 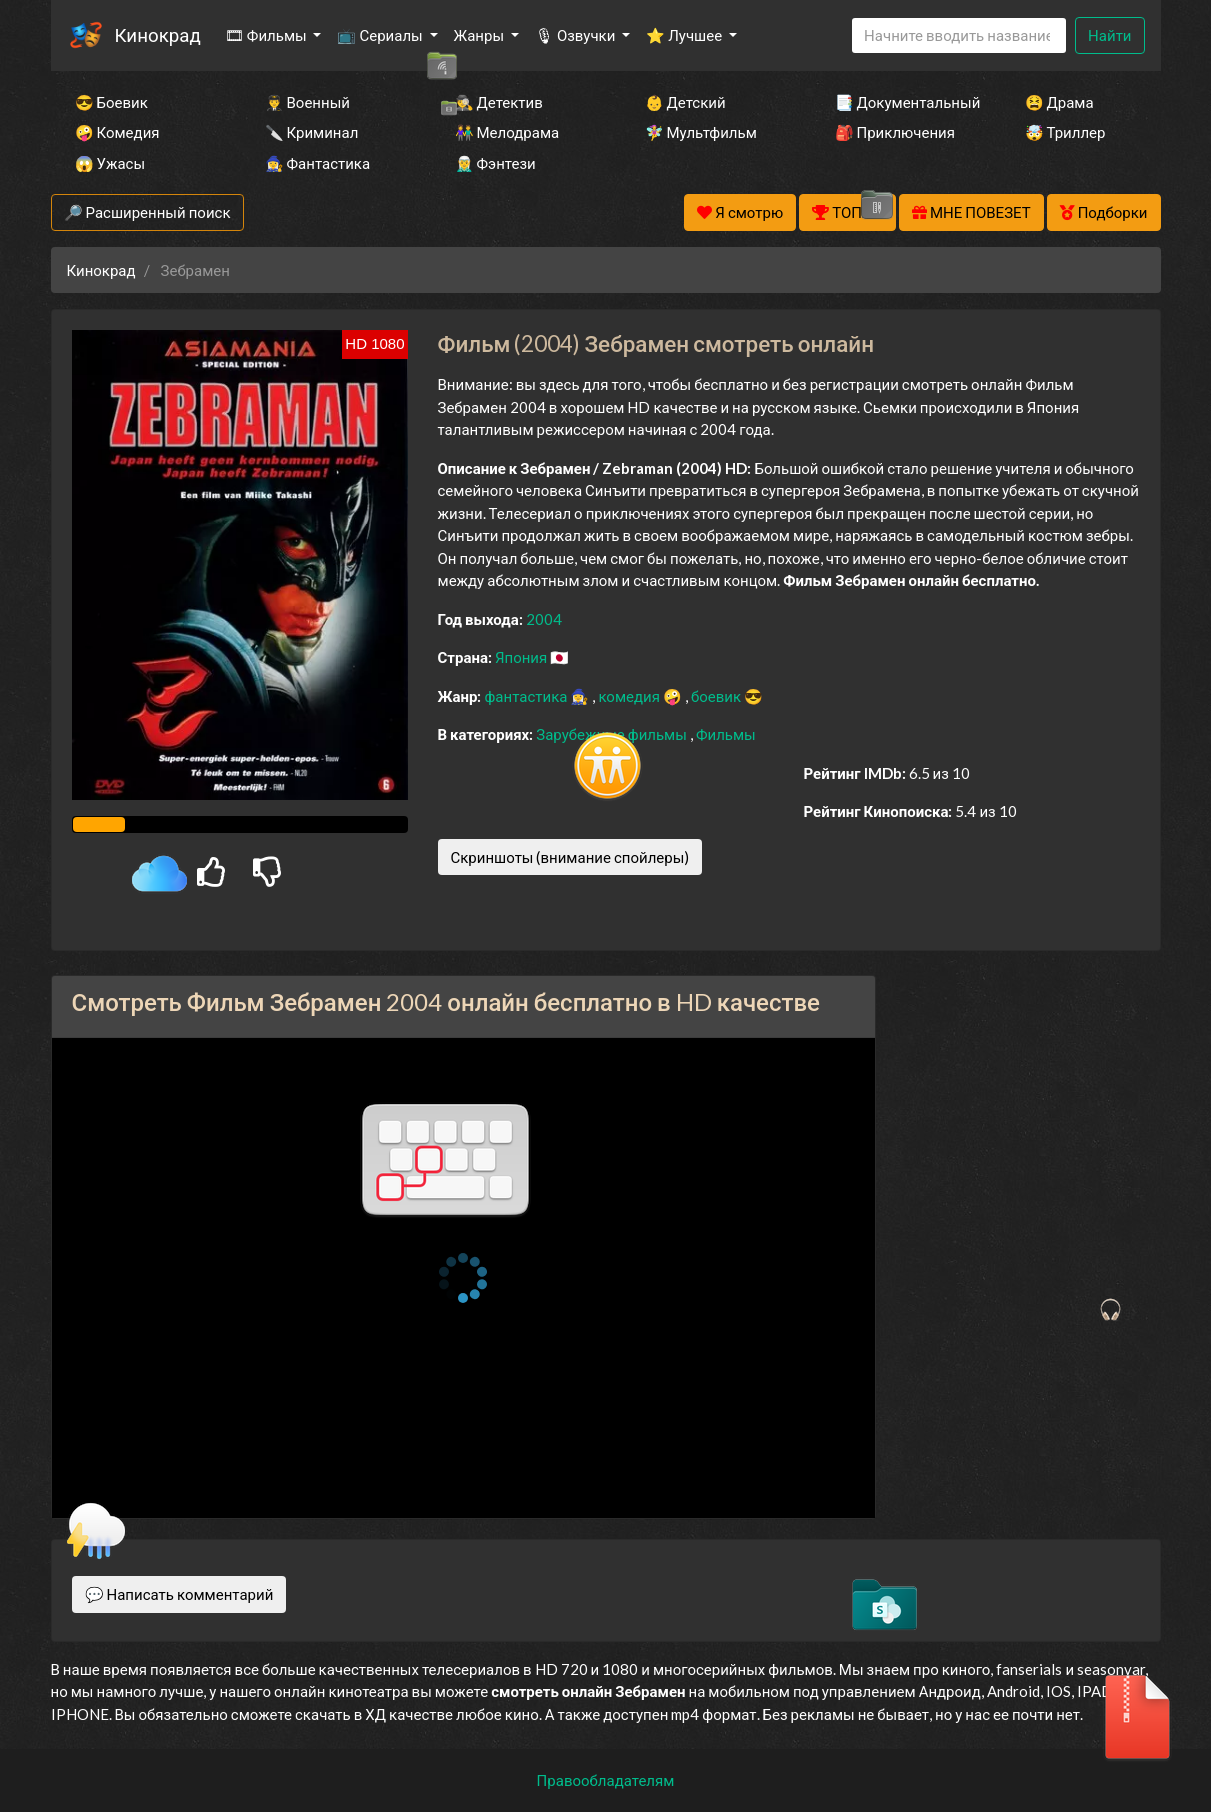 What do you see at coordinates (1110, 1309) in the screenshot?
I see `connect bluetooth headphones` at bounding box center [1110, 1309].